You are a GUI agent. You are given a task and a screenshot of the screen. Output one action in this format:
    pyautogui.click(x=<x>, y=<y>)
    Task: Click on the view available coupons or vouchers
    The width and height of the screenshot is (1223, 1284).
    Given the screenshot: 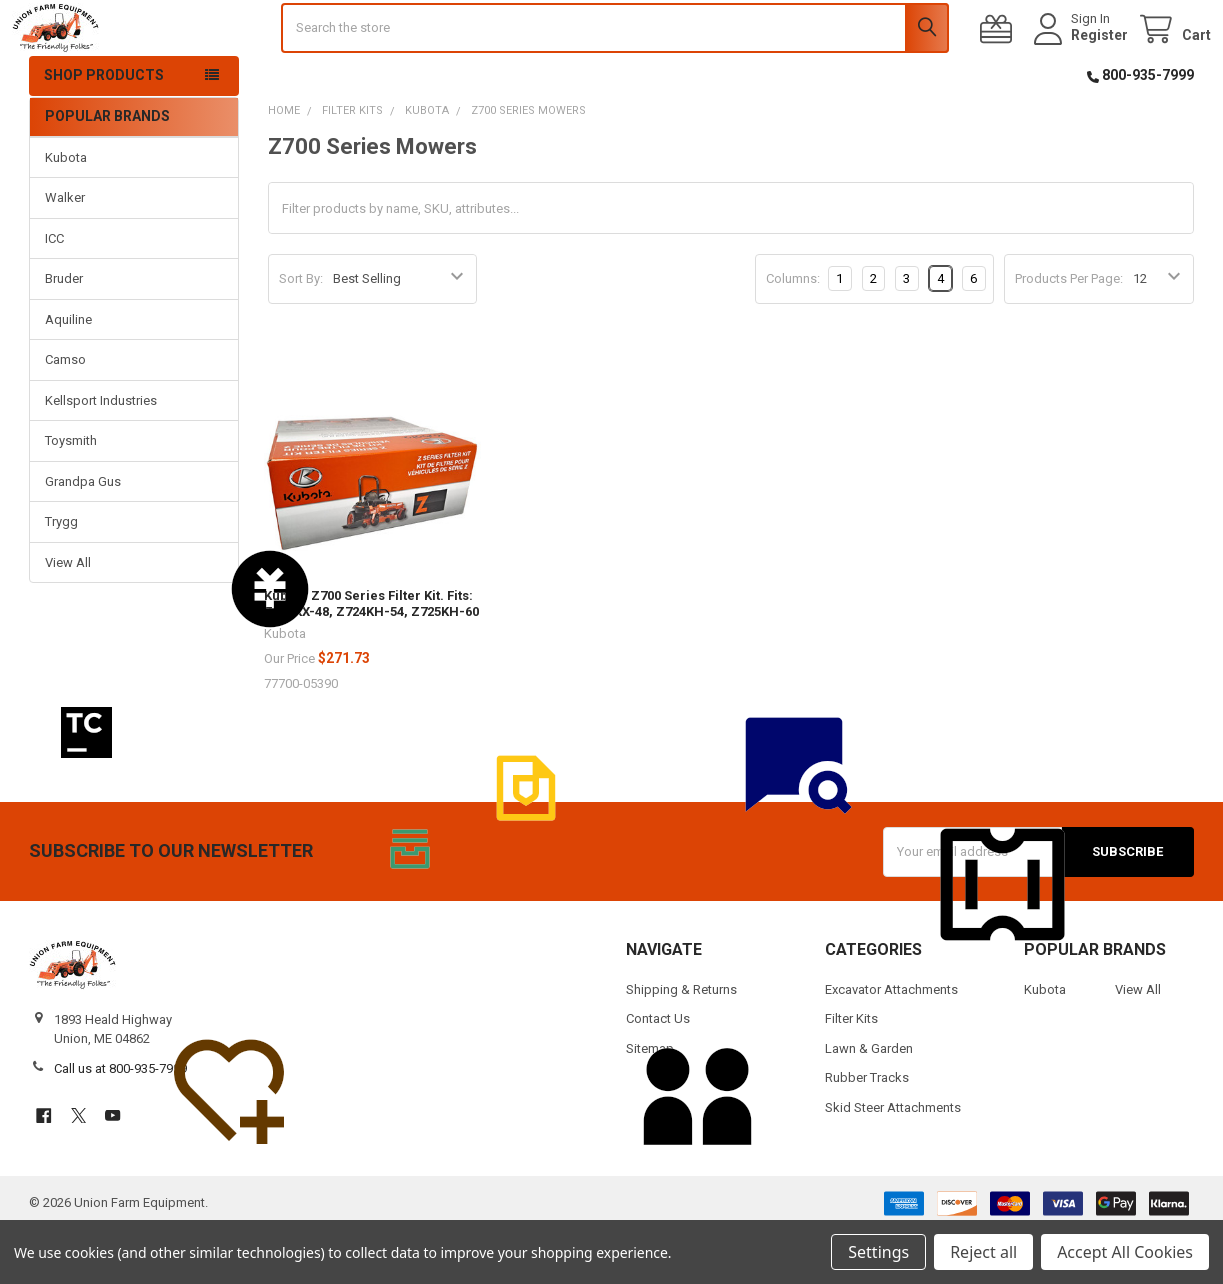 What is the action you would take?
    pyautogui.click(x=1002, y=884)
    